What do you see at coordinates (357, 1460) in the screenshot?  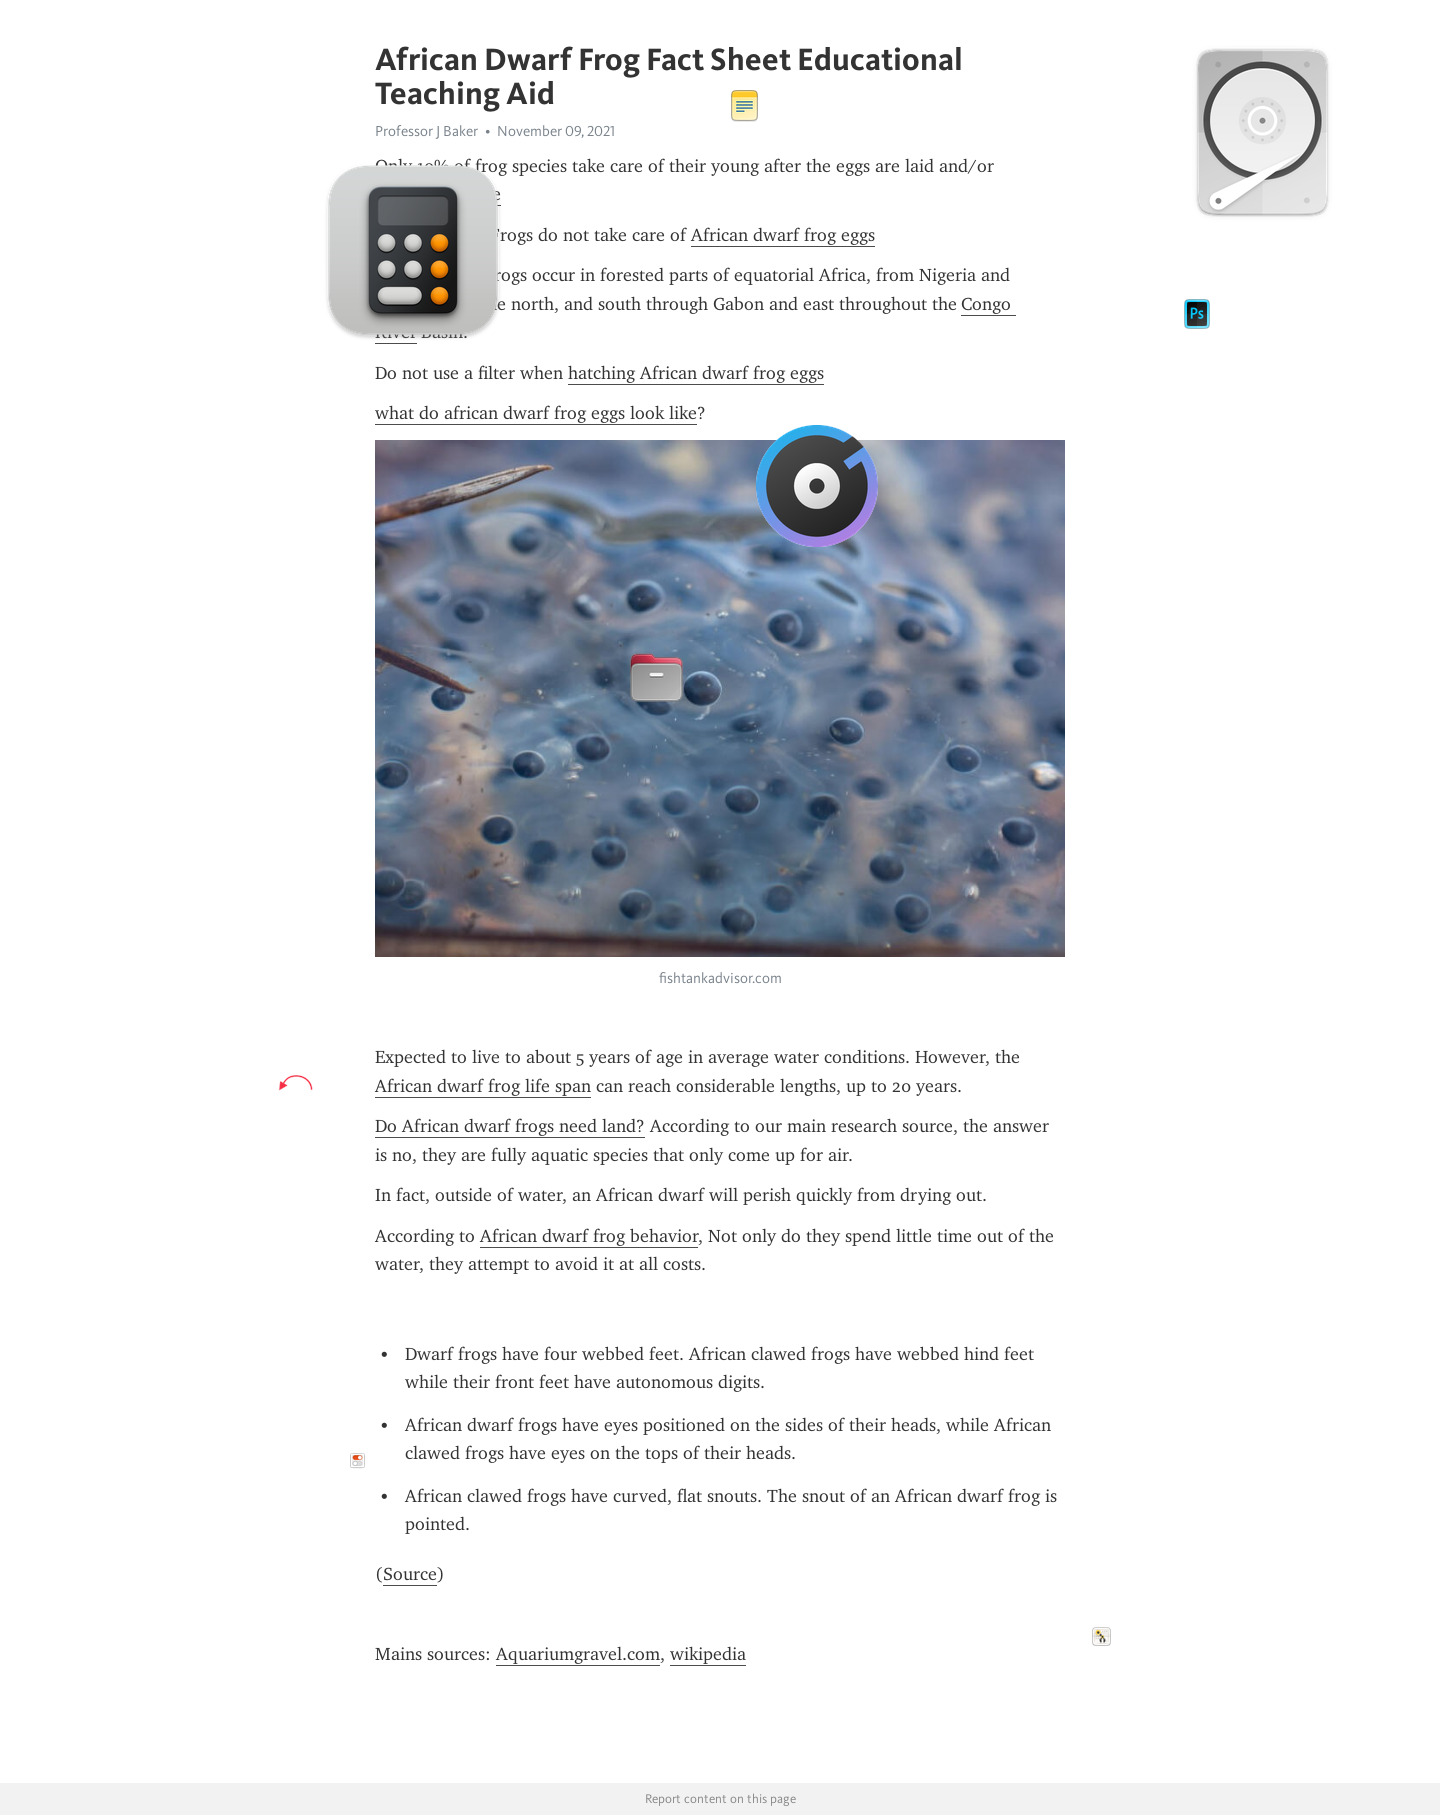 I see `open gnome tweaks settings` at bounding box center [357, 1460].